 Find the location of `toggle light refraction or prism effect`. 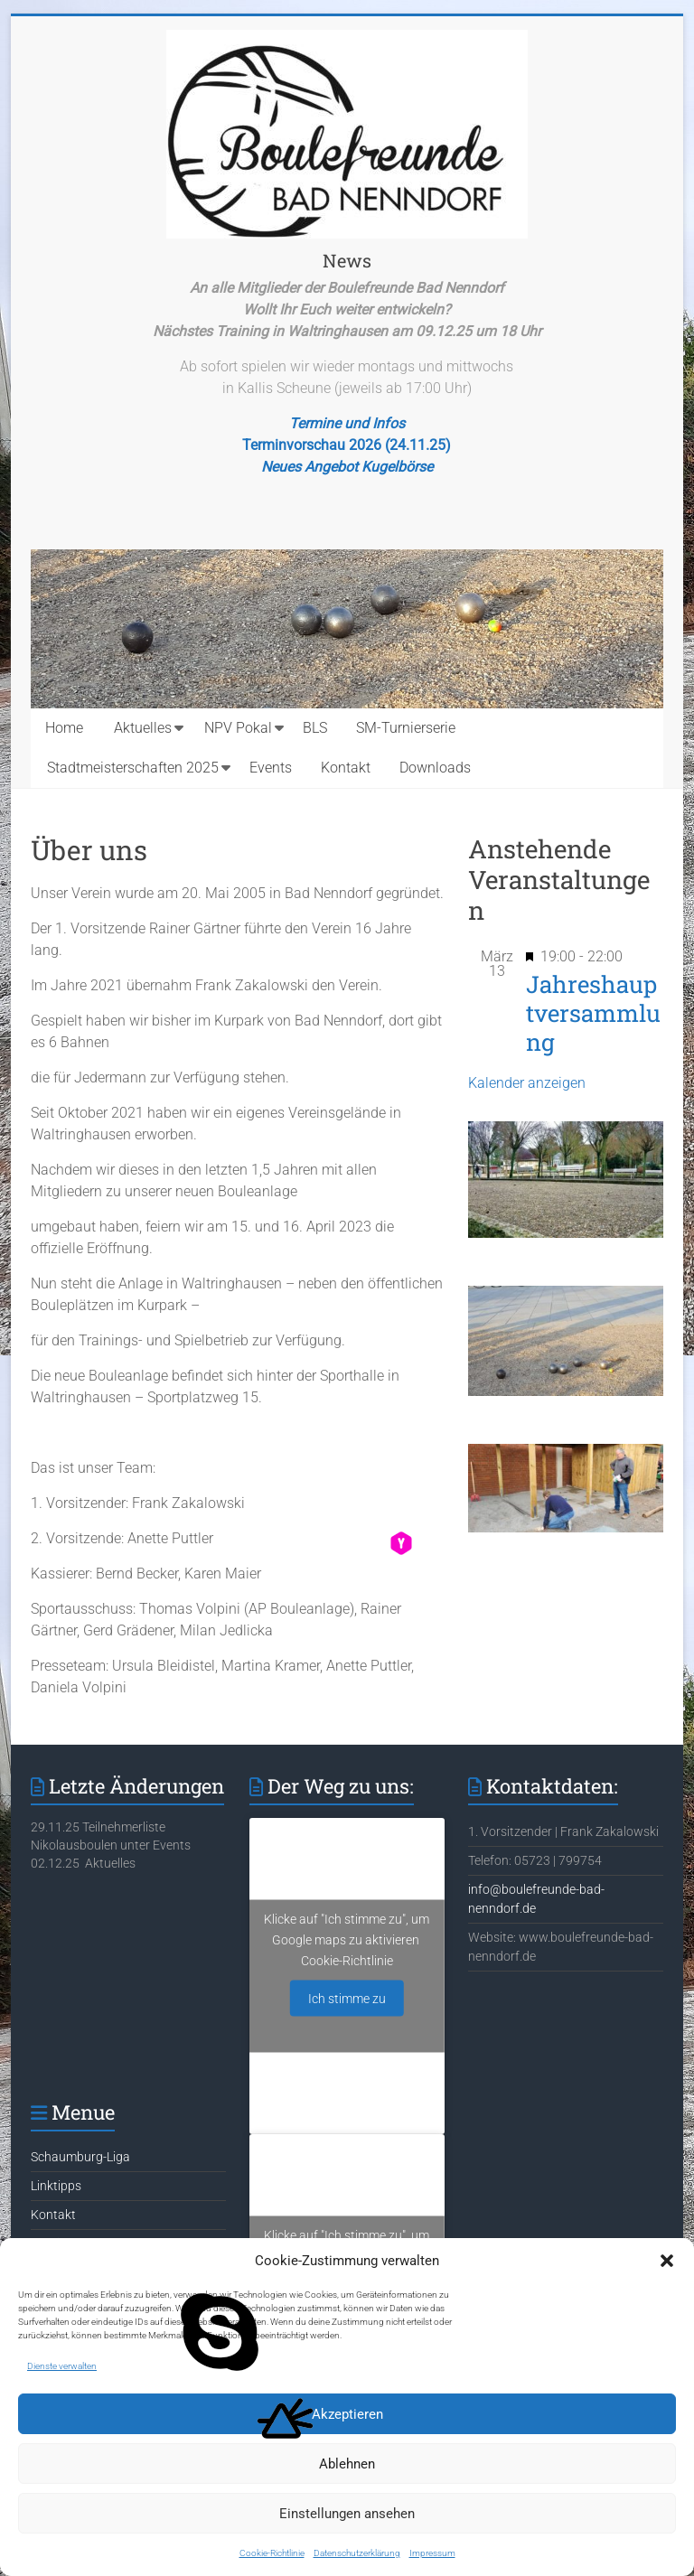

toggle light refraction or prism effect is located at coordinates (285, 2418).